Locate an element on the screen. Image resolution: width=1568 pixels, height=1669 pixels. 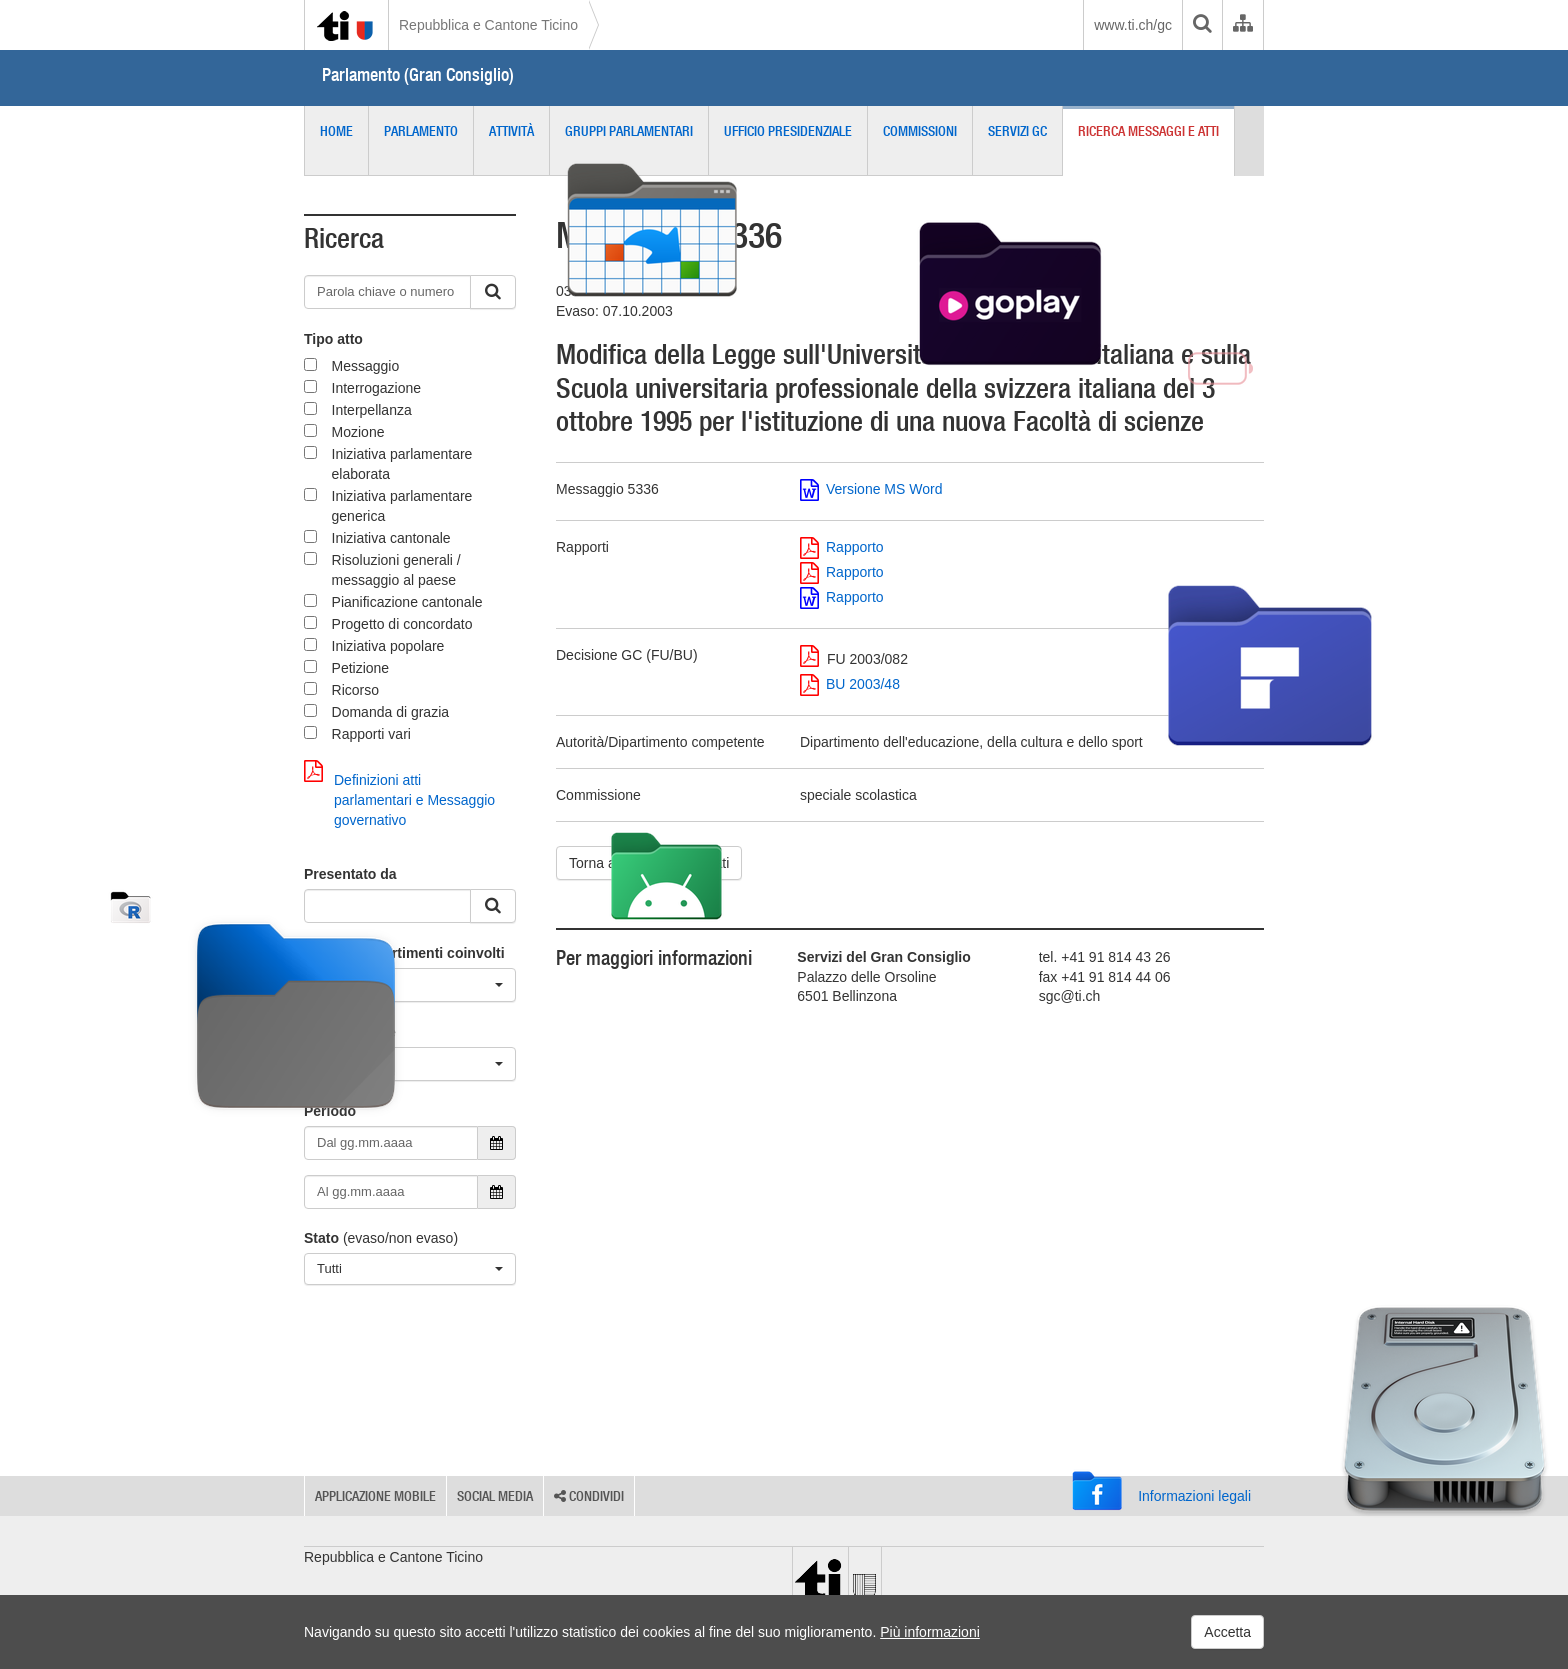
open android-related files folder is located at coordinates (666, 879).